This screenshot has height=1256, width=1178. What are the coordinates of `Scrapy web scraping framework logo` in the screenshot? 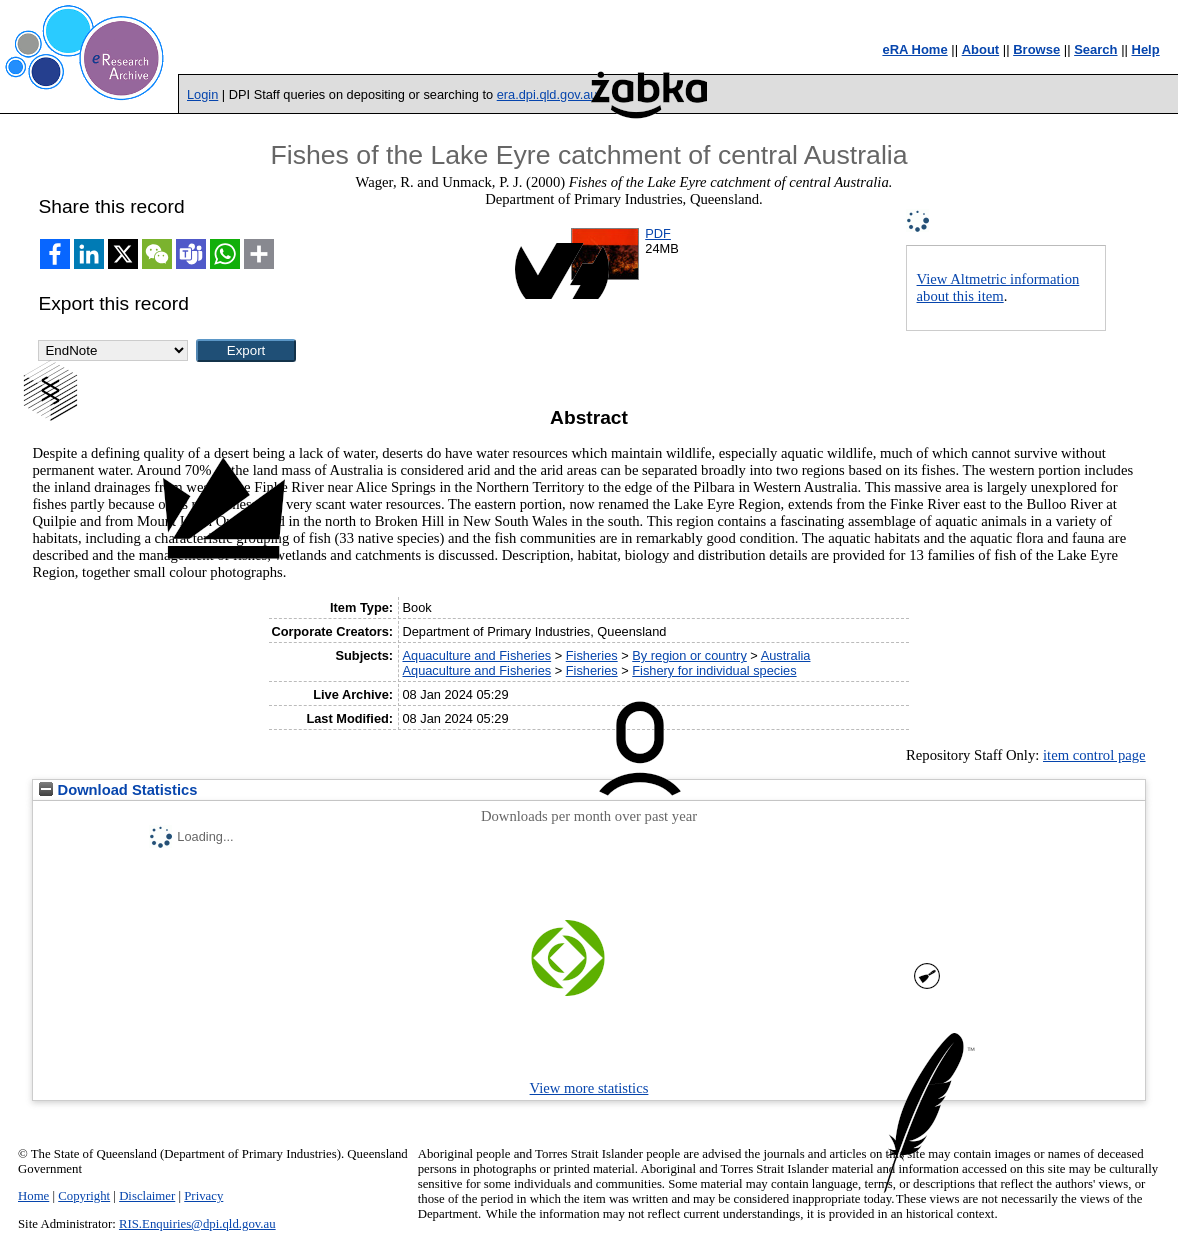 It's located at (927, 976).